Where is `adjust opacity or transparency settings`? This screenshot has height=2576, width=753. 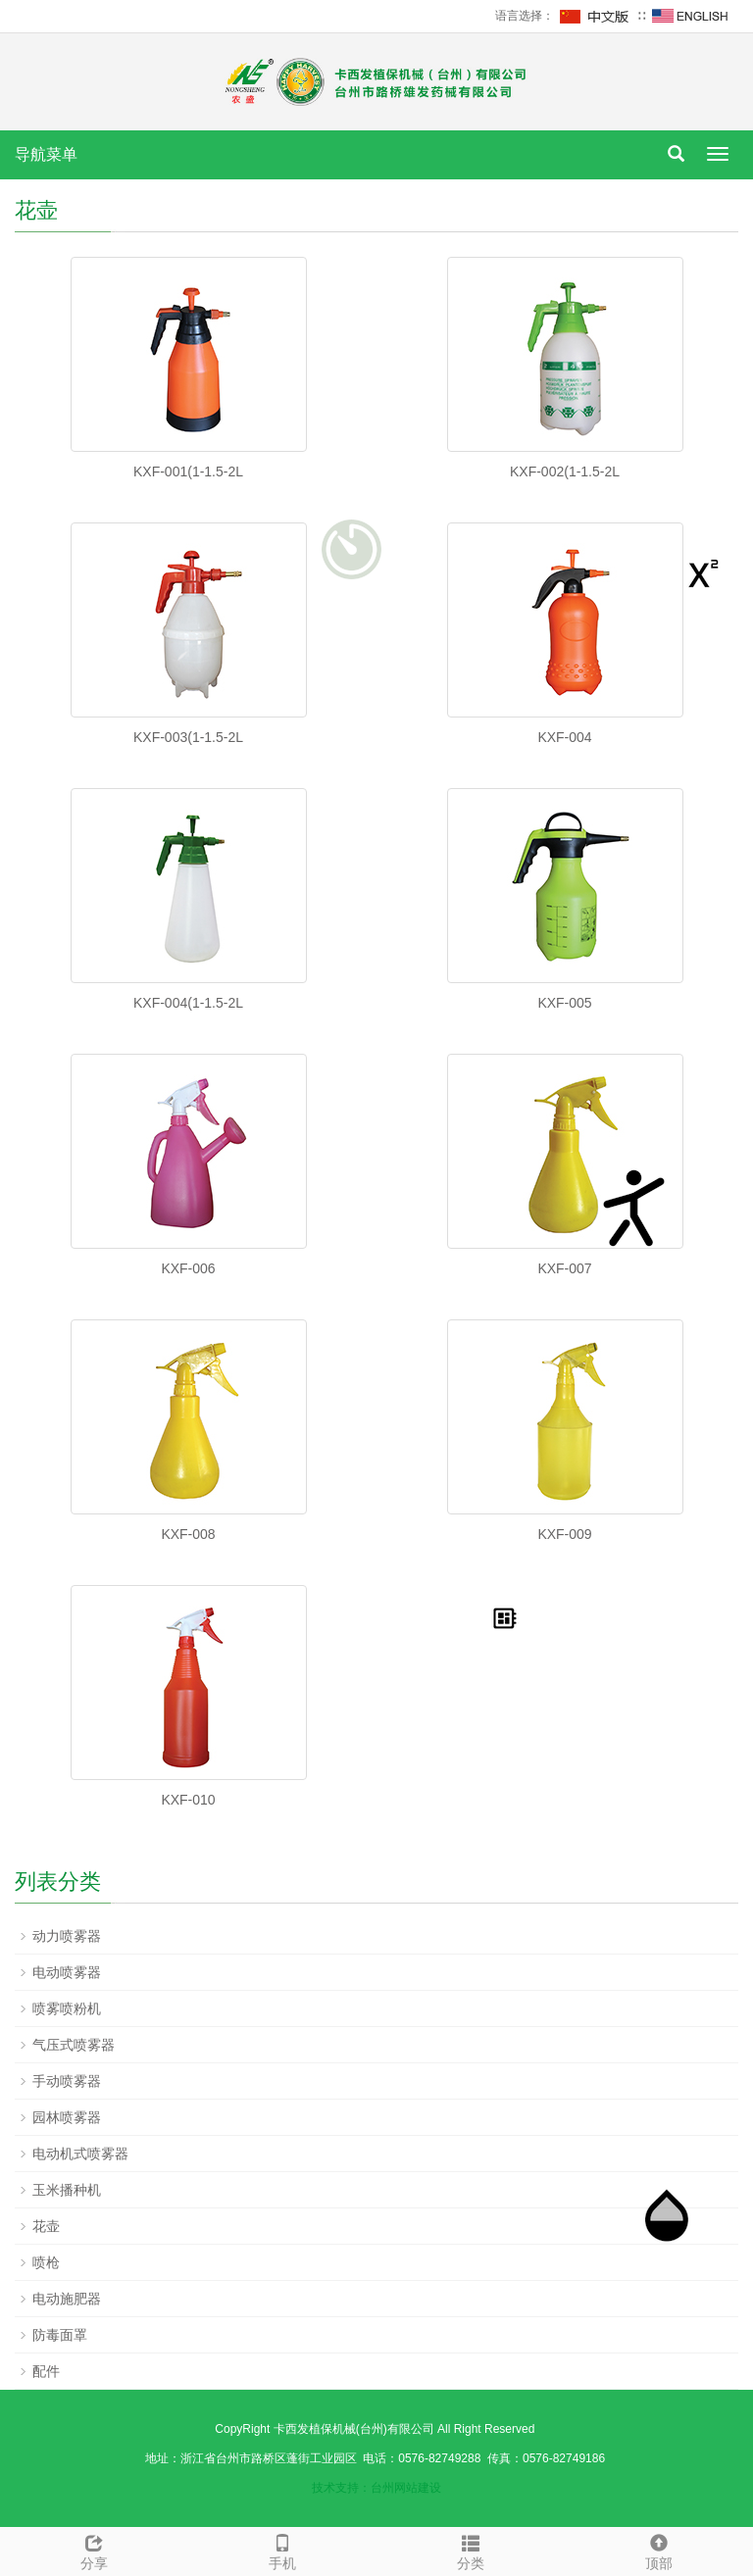 adjust opacity or transparency settings is located at coordinates (667, 2215).